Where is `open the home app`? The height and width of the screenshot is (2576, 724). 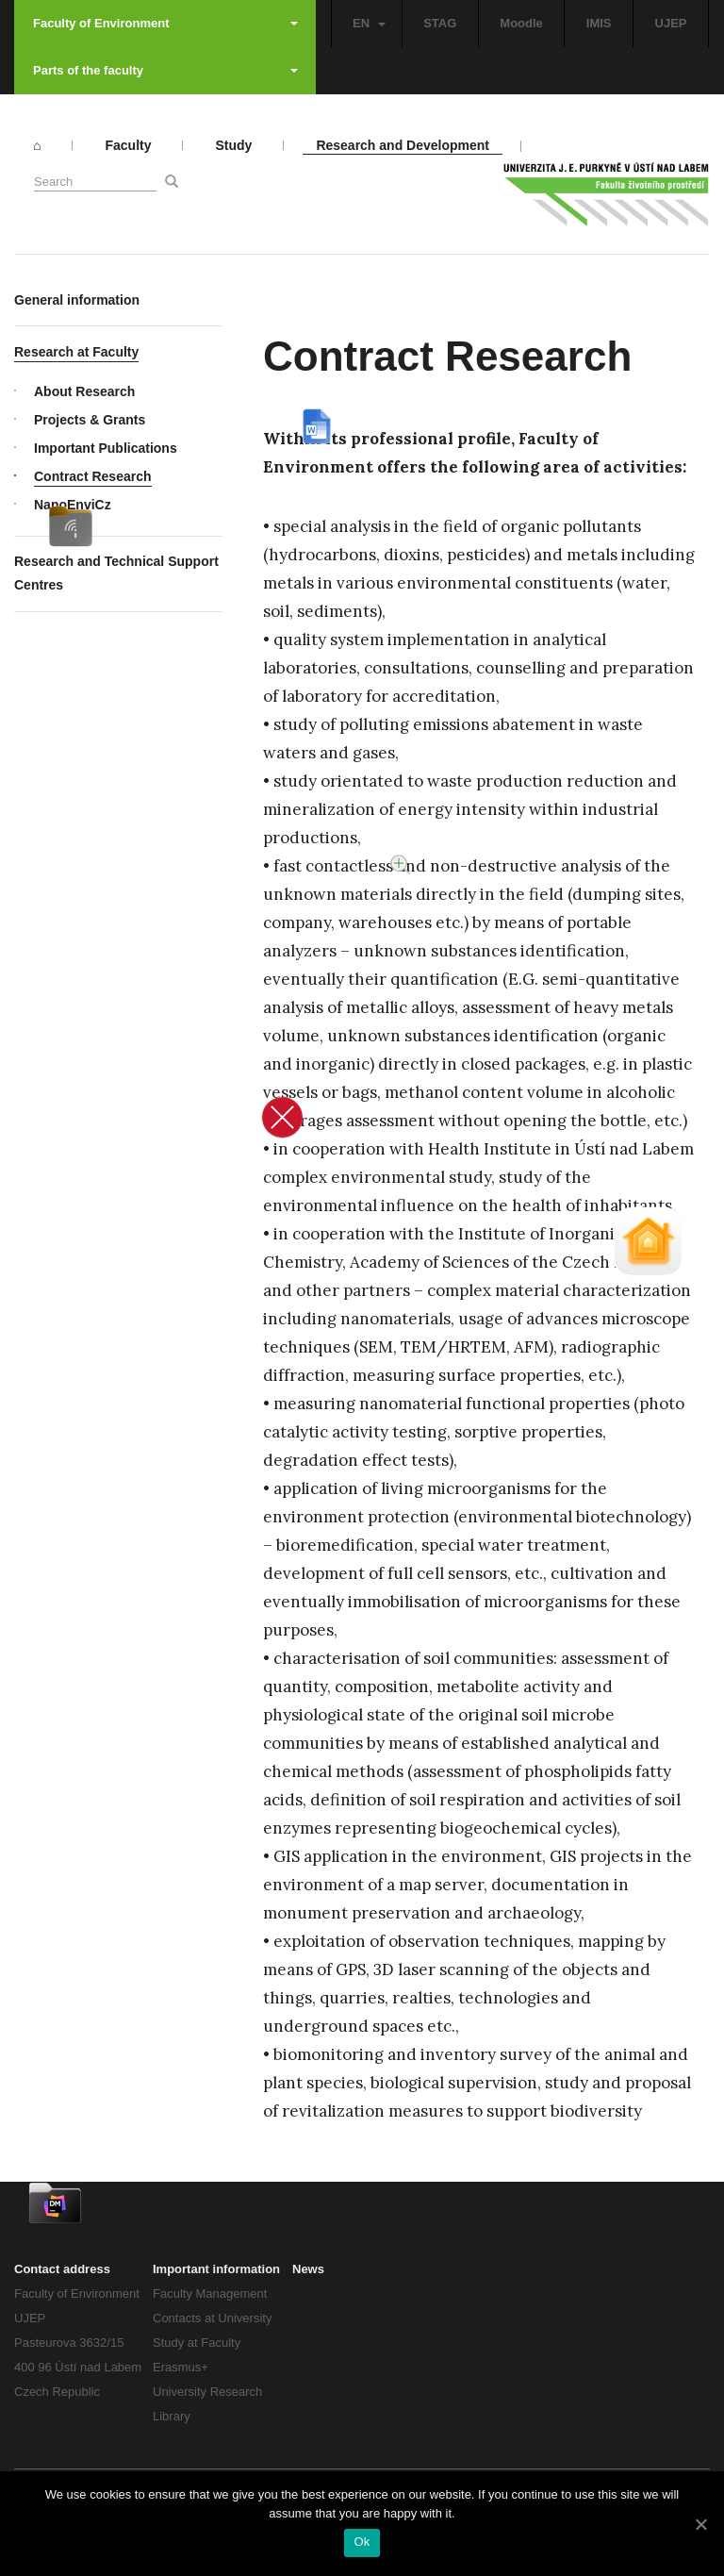 open the home app is located at coordinates (648, 1241).